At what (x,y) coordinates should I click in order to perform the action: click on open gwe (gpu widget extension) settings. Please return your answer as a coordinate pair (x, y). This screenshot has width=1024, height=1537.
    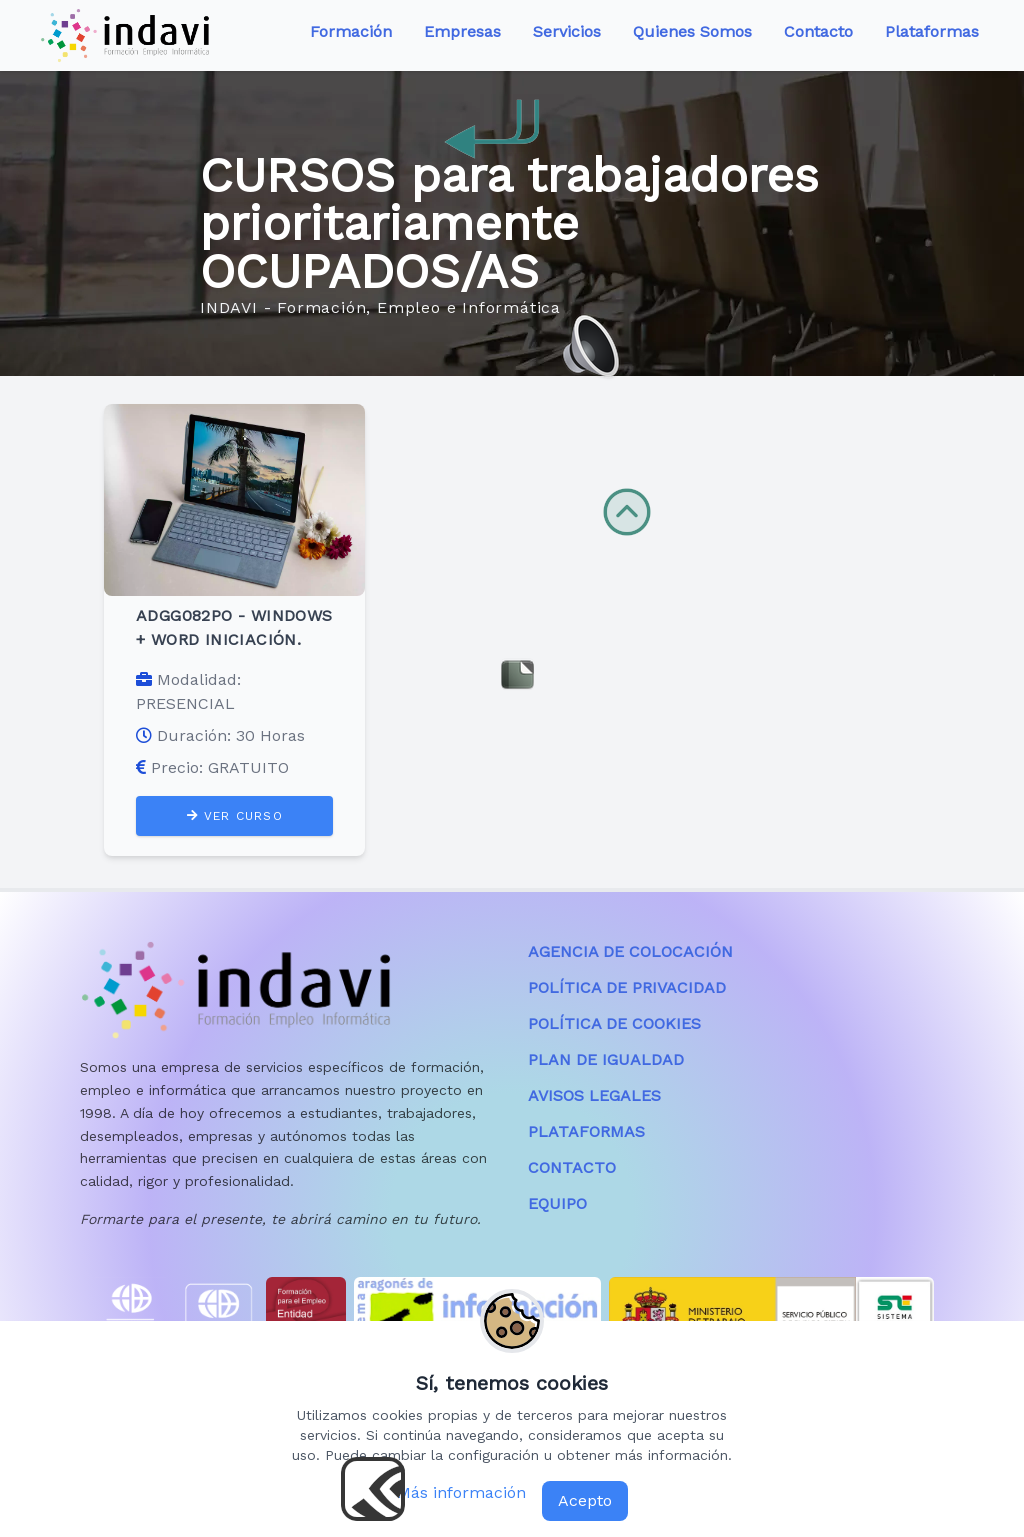
    Looking at the image, I should click on (373, 1489).